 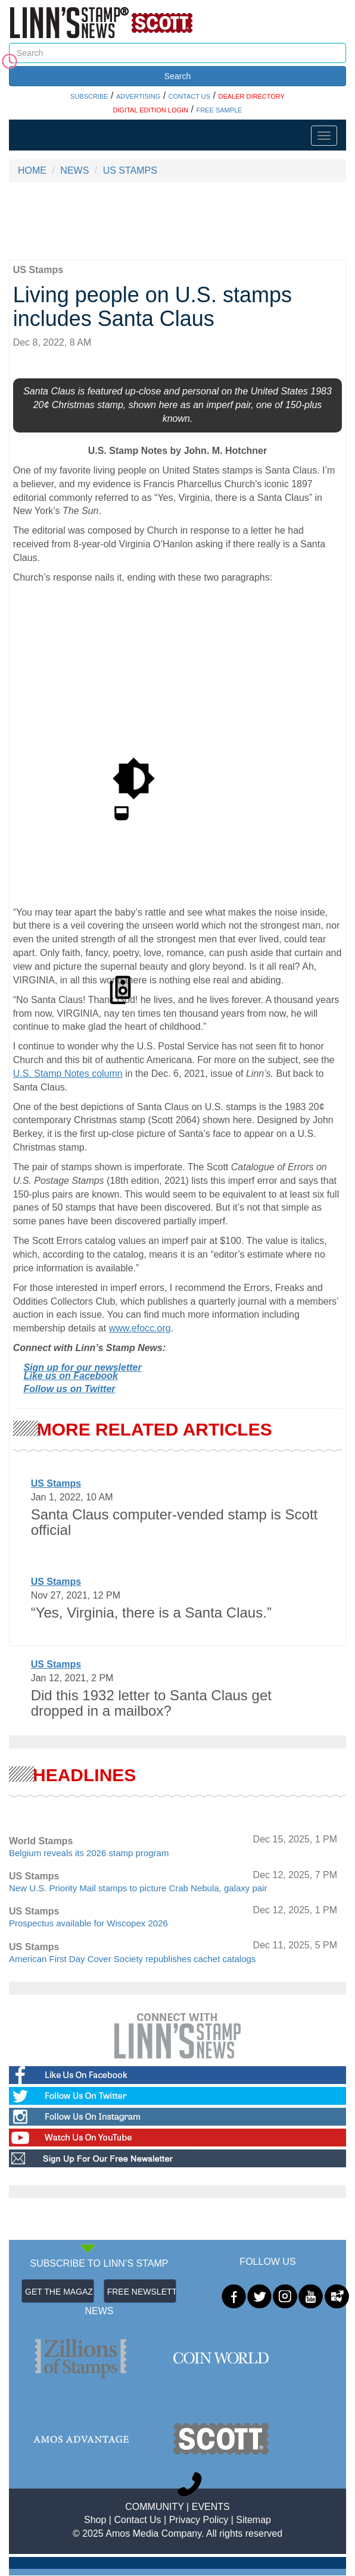 I want to click on make a phone call, so click(x=189, y=2484).